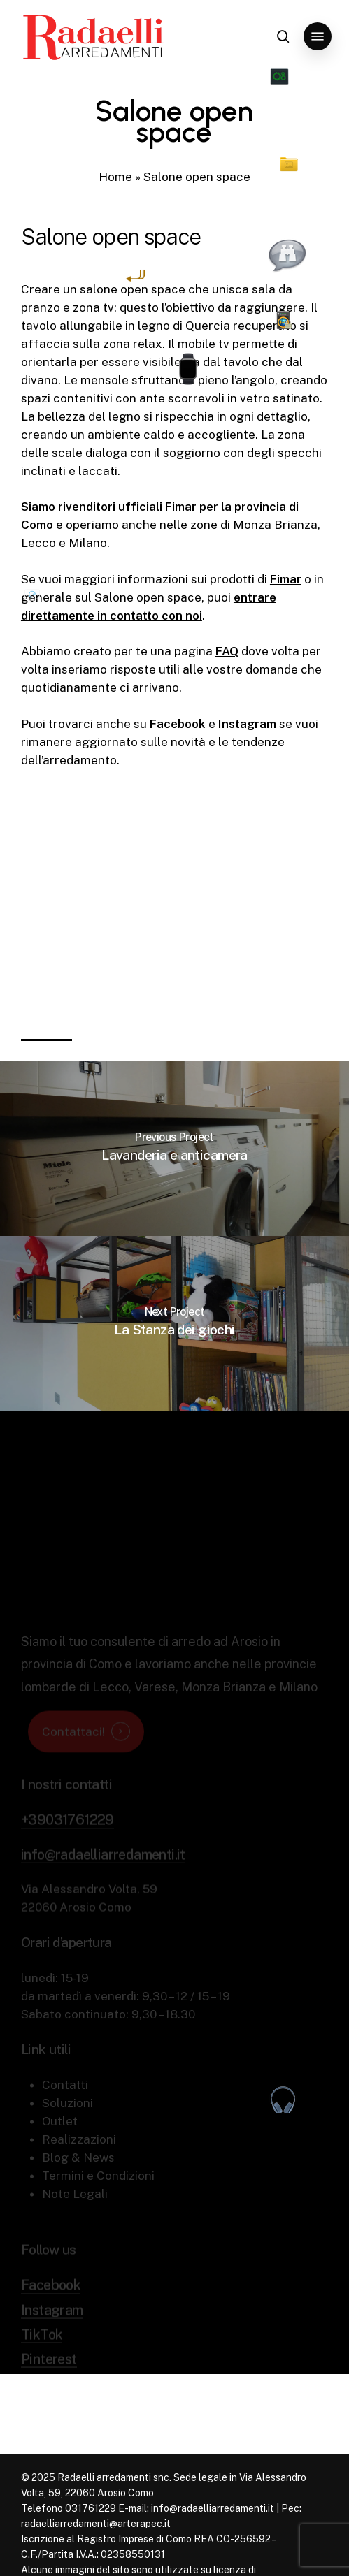 The height and width of the screenshot is (2576, 349). I want to click on reply to all recipients of an email, so click(135, 275).